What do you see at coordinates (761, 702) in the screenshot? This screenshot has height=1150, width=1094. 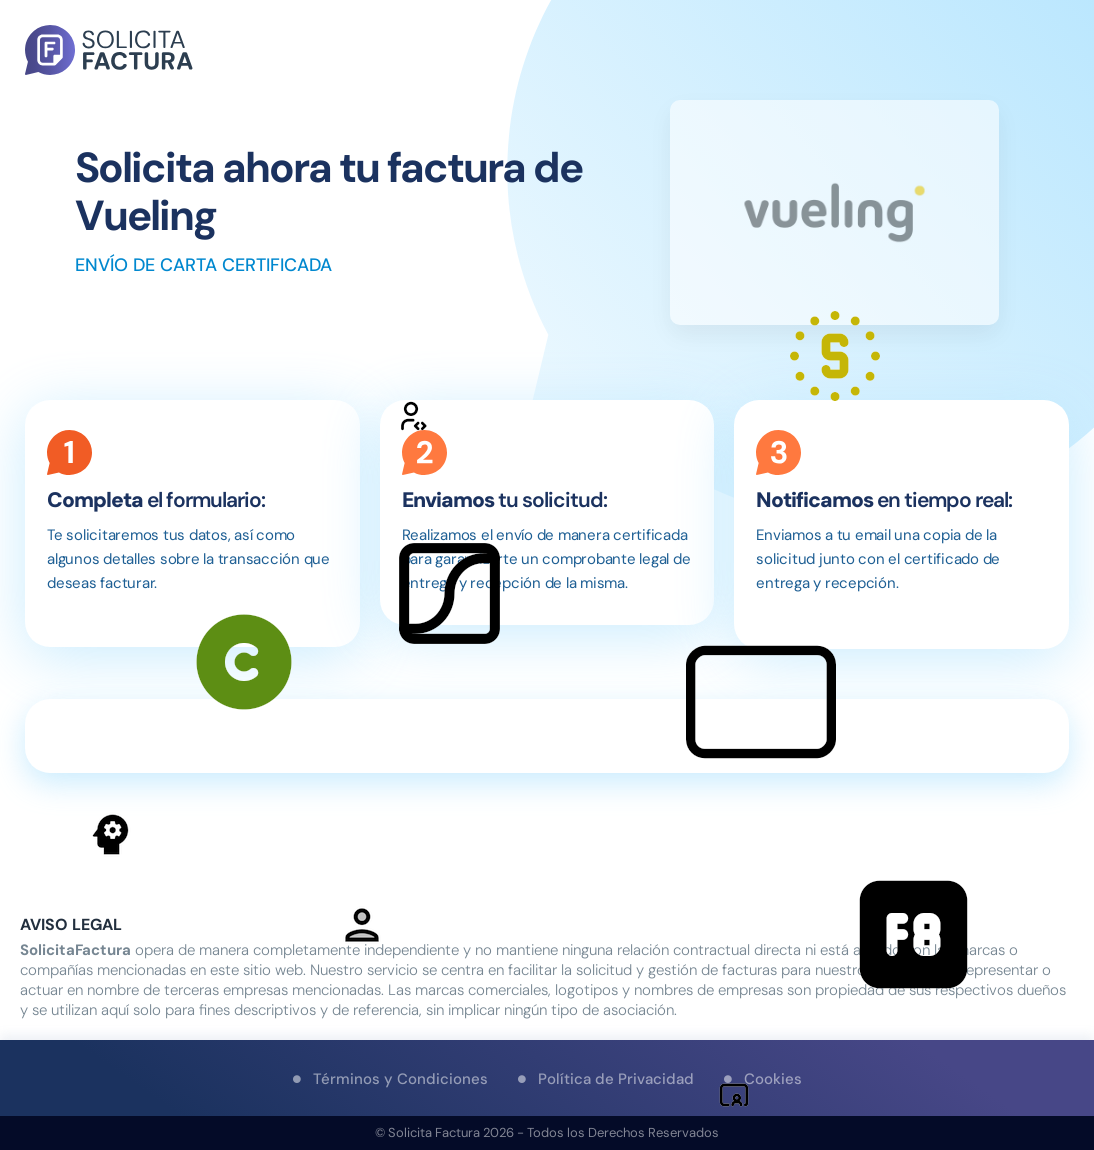 I see `switch to landscape tablet view` at bounding box center [761, 702].